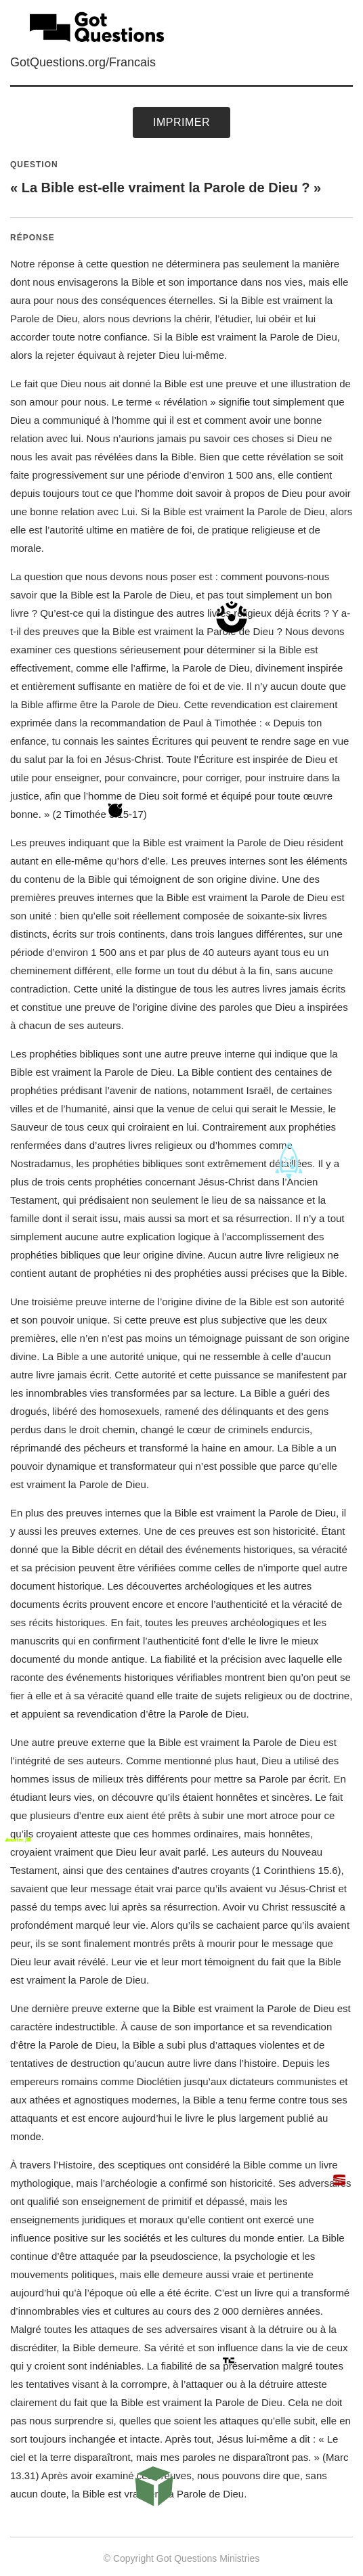 The image size is (363, 2576). Describe the element at coordinates (339, 2180) in the screenshot. I see `SEAT car brand logo` at that location.